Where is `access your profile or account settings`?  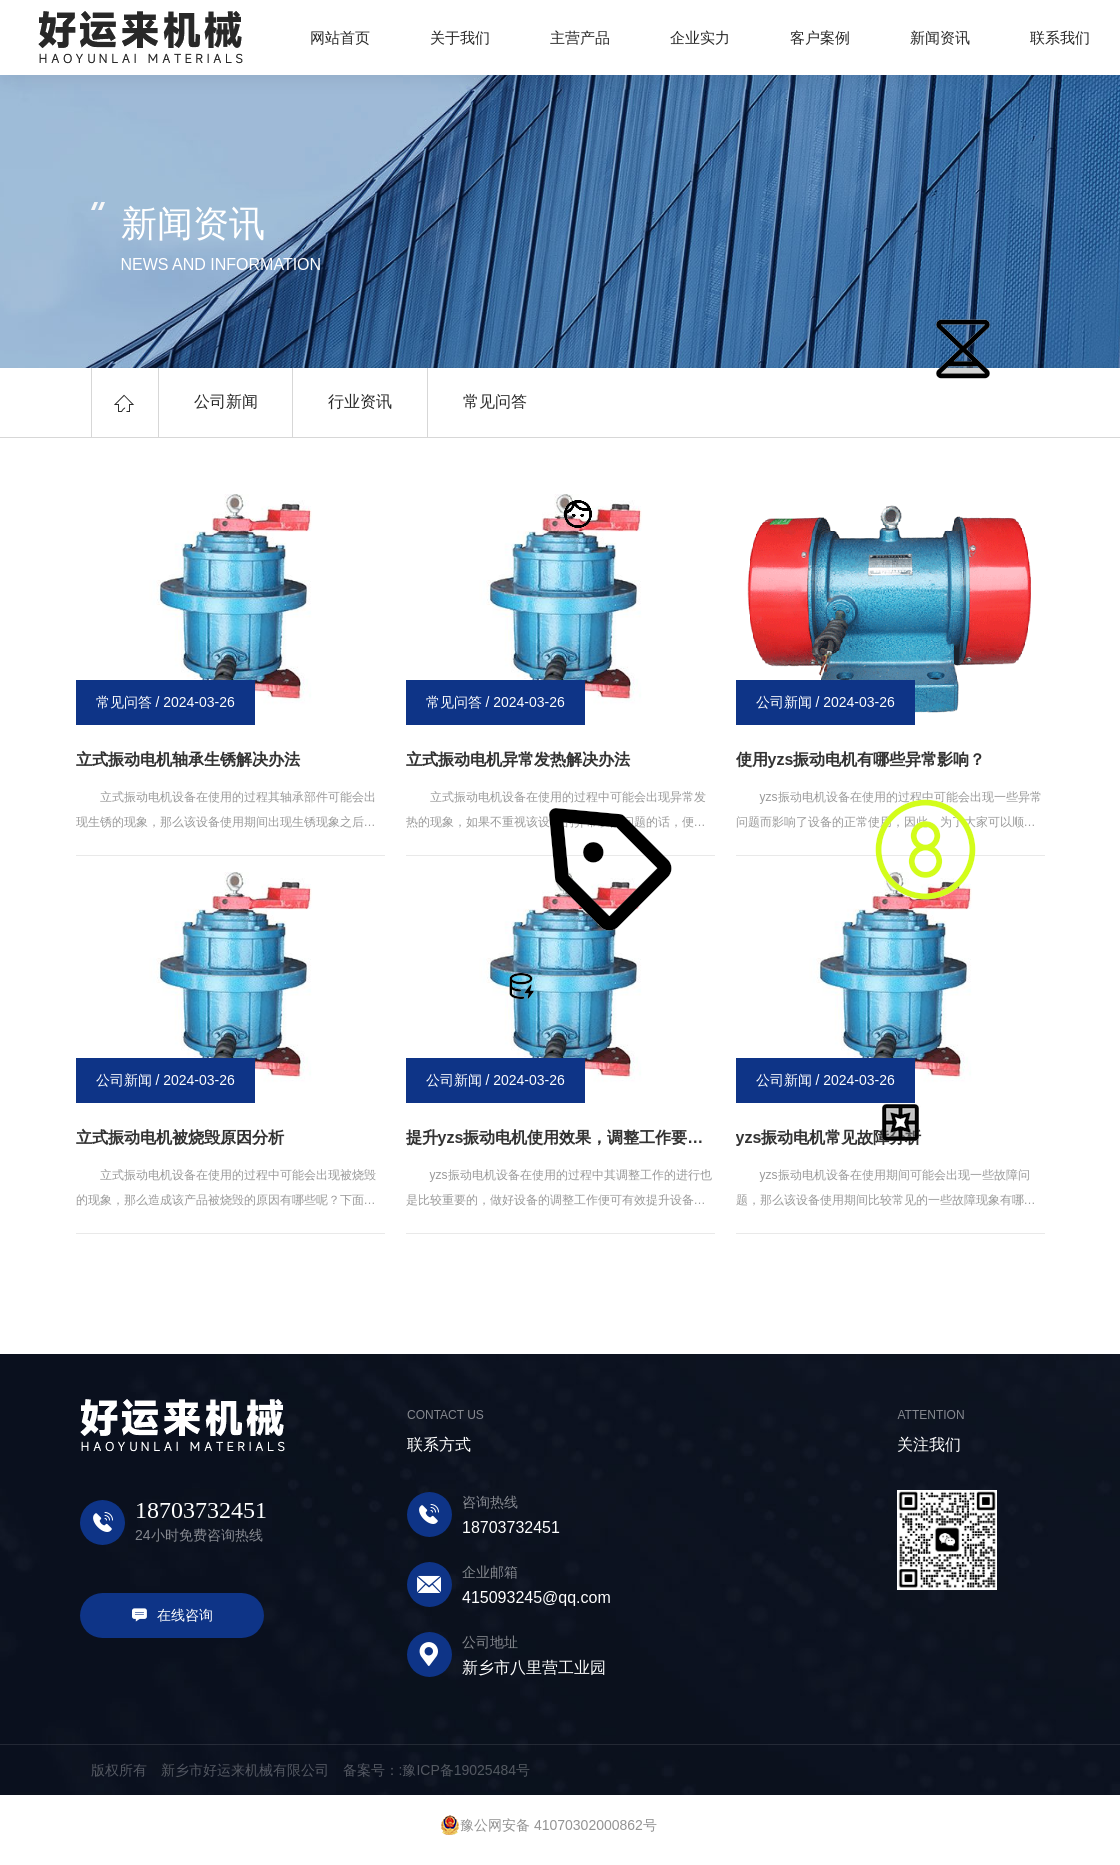 access your profile or account settings is located at coordinates (578, 514).